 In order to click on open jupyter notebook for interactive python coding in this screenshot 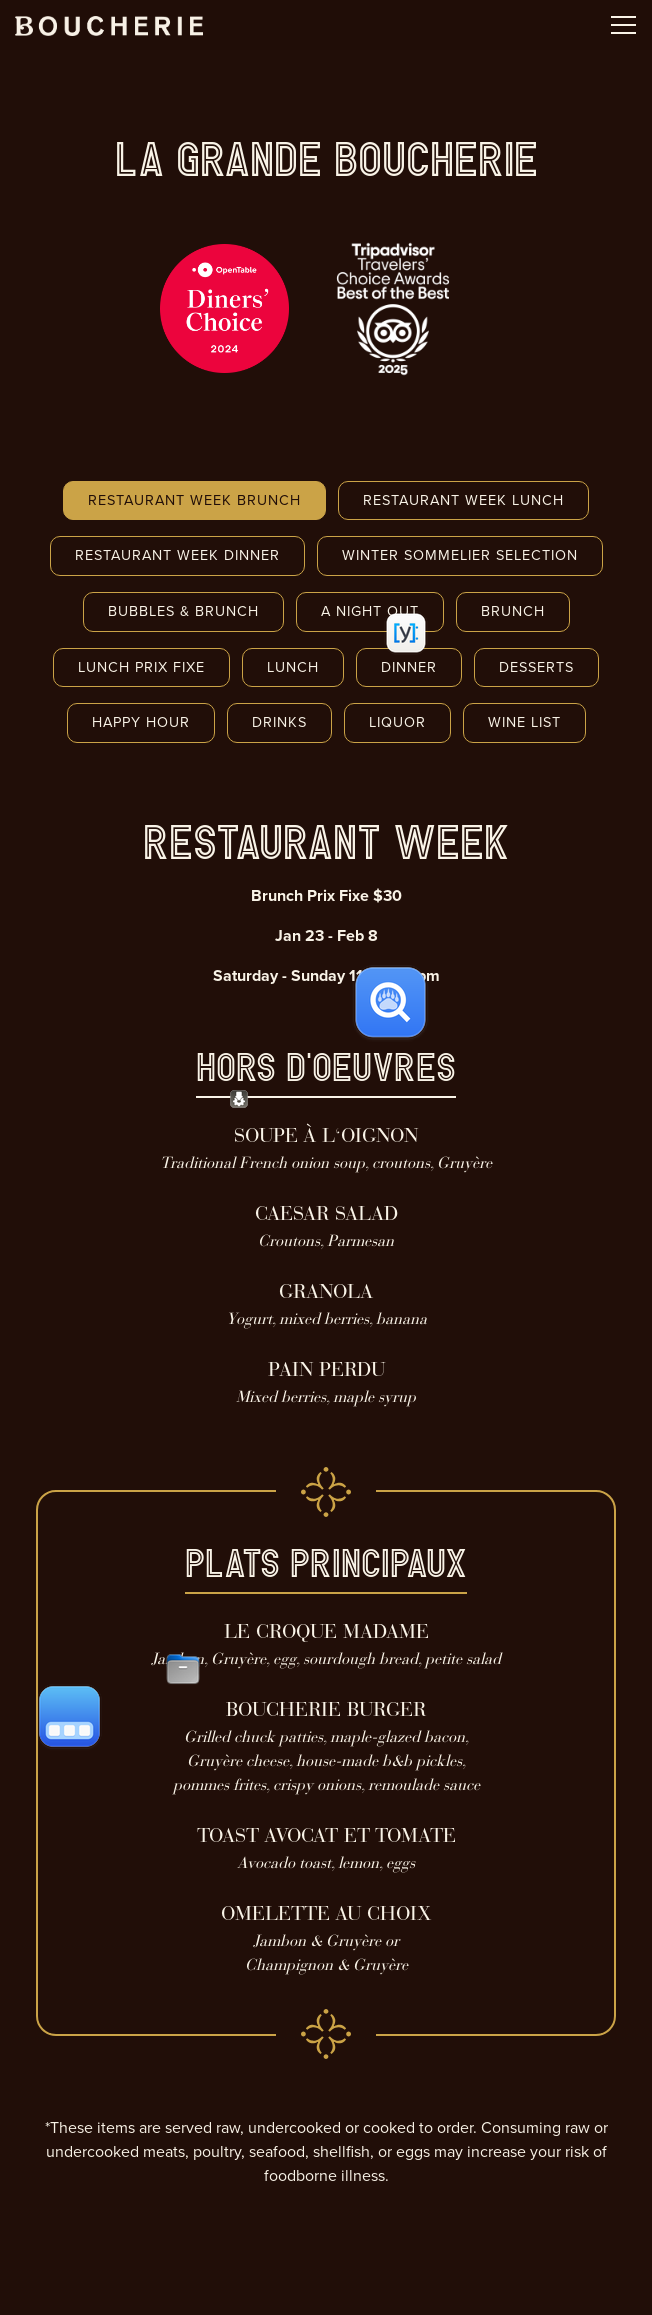, I will do `click(406, 633)`.